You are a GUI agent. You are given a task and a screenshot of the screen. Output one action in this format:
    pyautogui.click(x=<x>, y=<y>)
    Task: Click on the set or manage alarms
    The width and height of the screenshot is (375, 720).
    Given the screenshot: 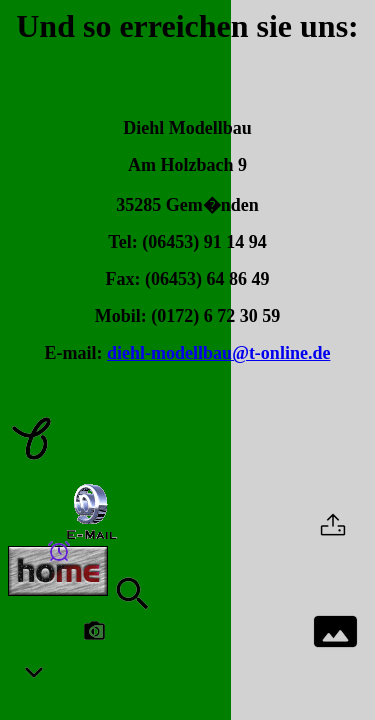 What is the action you would take?
    pyautogui.click(x=59, y=551)
    